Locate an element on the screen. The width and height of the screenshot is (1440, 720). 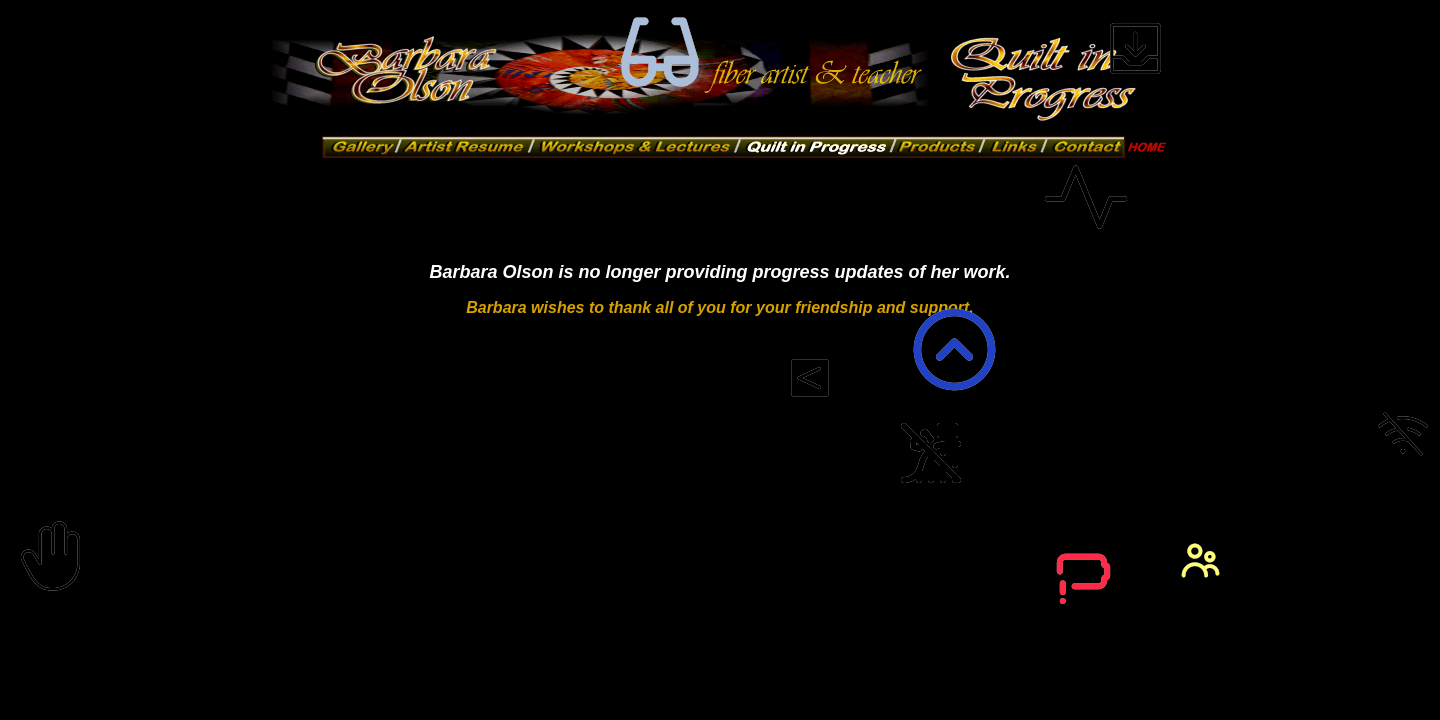
stop or pause an action is located at coordinates (53, 556).